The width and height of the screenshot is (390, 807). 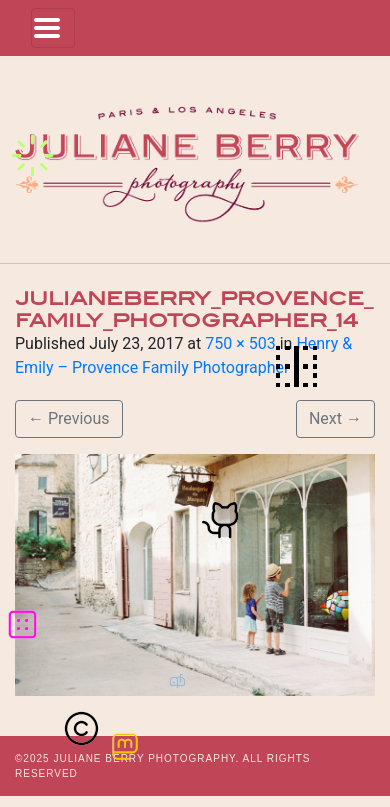 I want to click on link to github repository, so click(x=223, y=519).